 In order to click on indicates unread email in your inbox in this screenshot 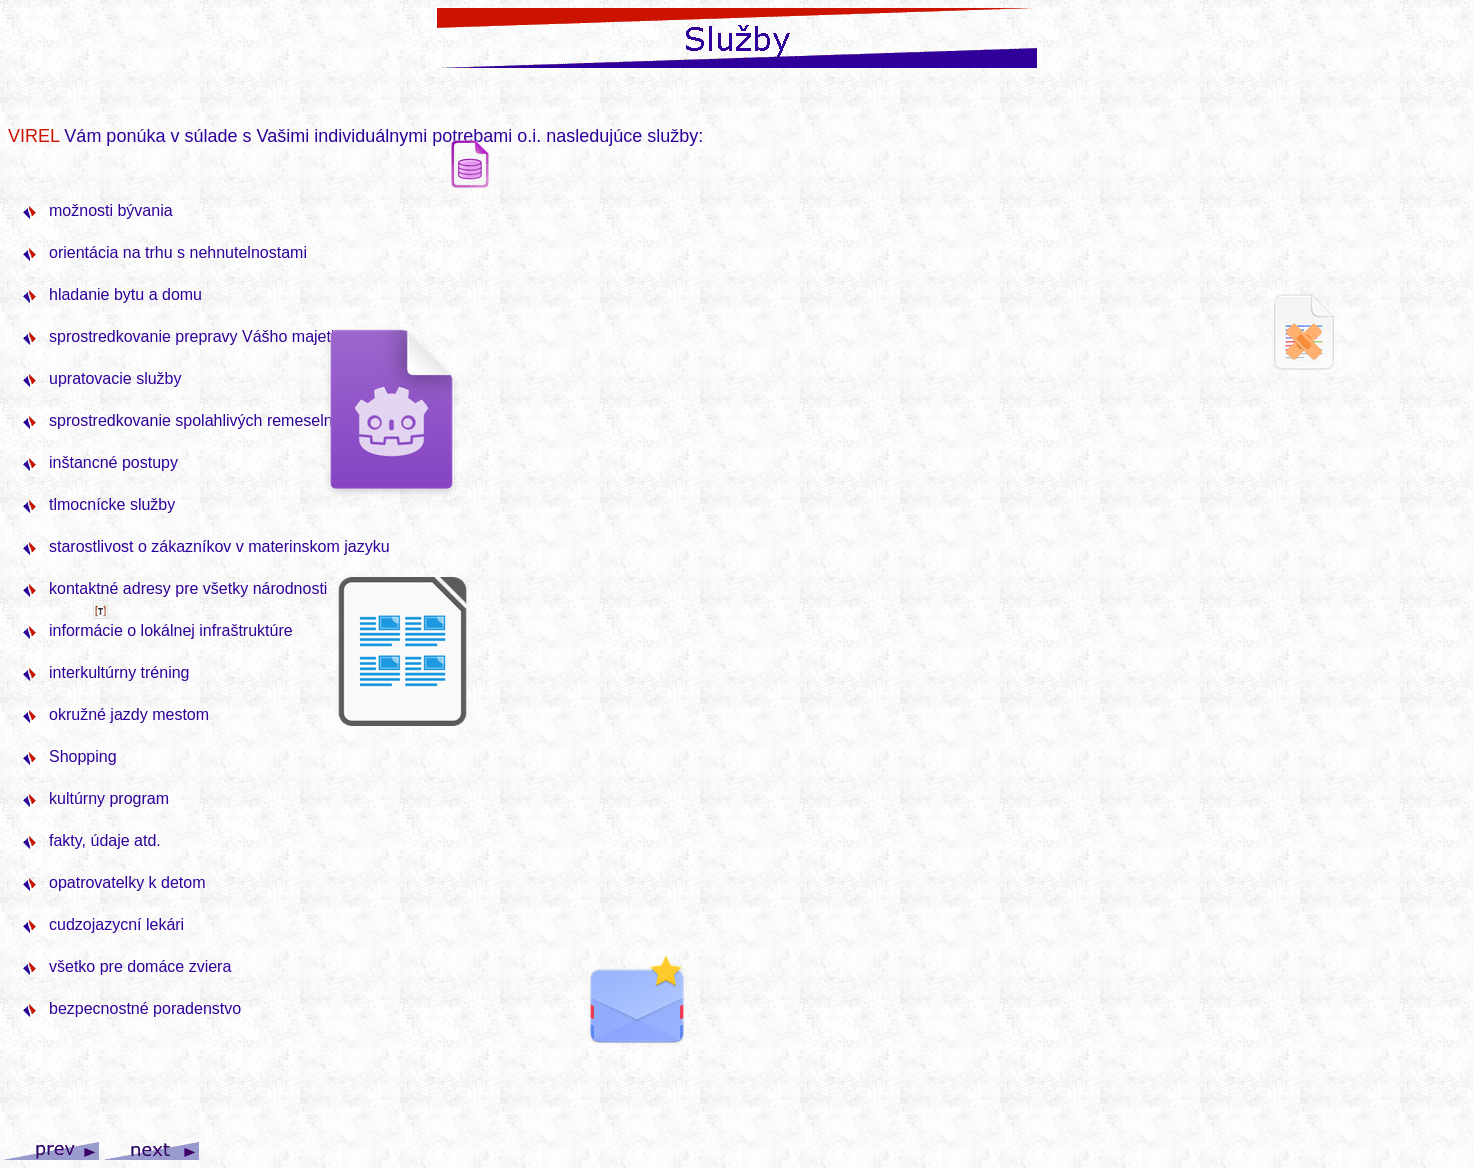, I will do `click(637, 1006)`.